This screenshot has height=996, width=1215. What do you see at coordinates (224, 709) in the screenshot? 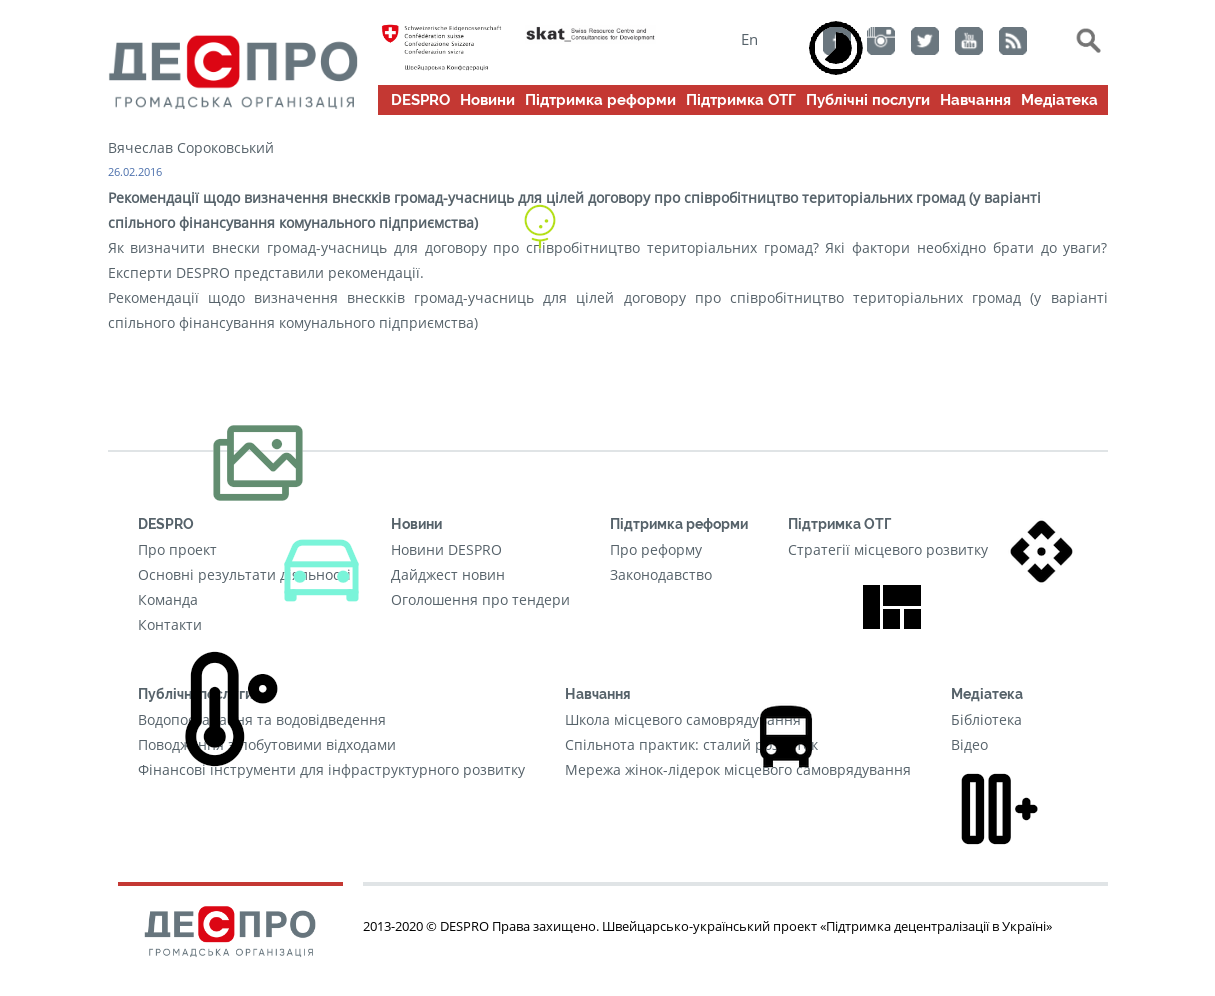
I see `view current temperature` at bounding box center [224, 709].